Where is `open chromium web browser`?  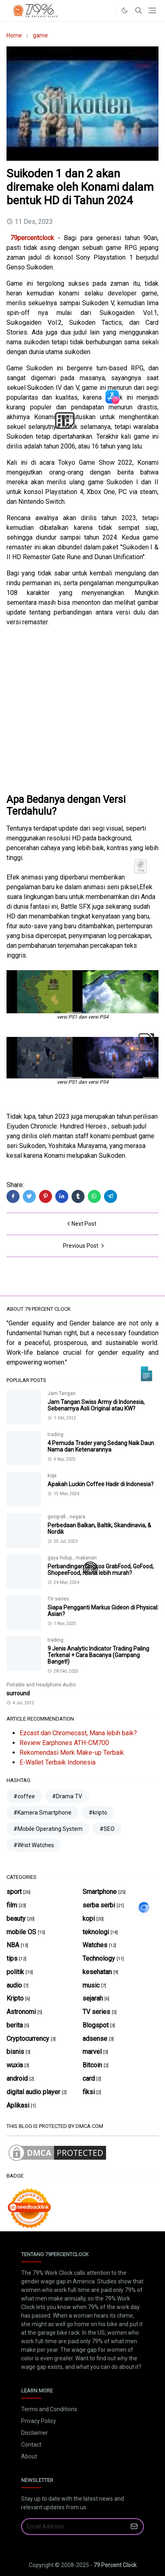 open chromium web browser is located at coordinates (144, 1907).